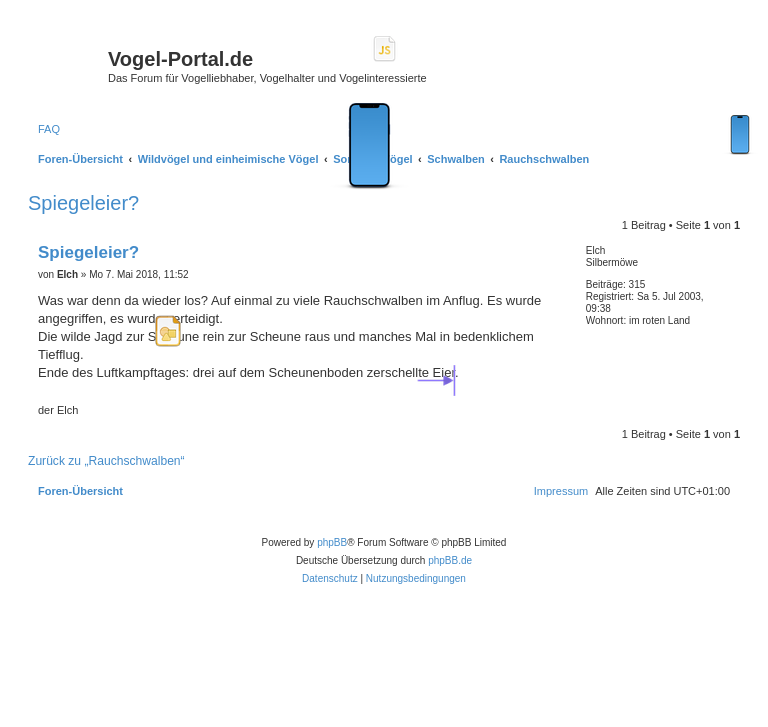 The image size is (768, 727). I want to click on iPhone device connected to this mac, so click(369, 146).